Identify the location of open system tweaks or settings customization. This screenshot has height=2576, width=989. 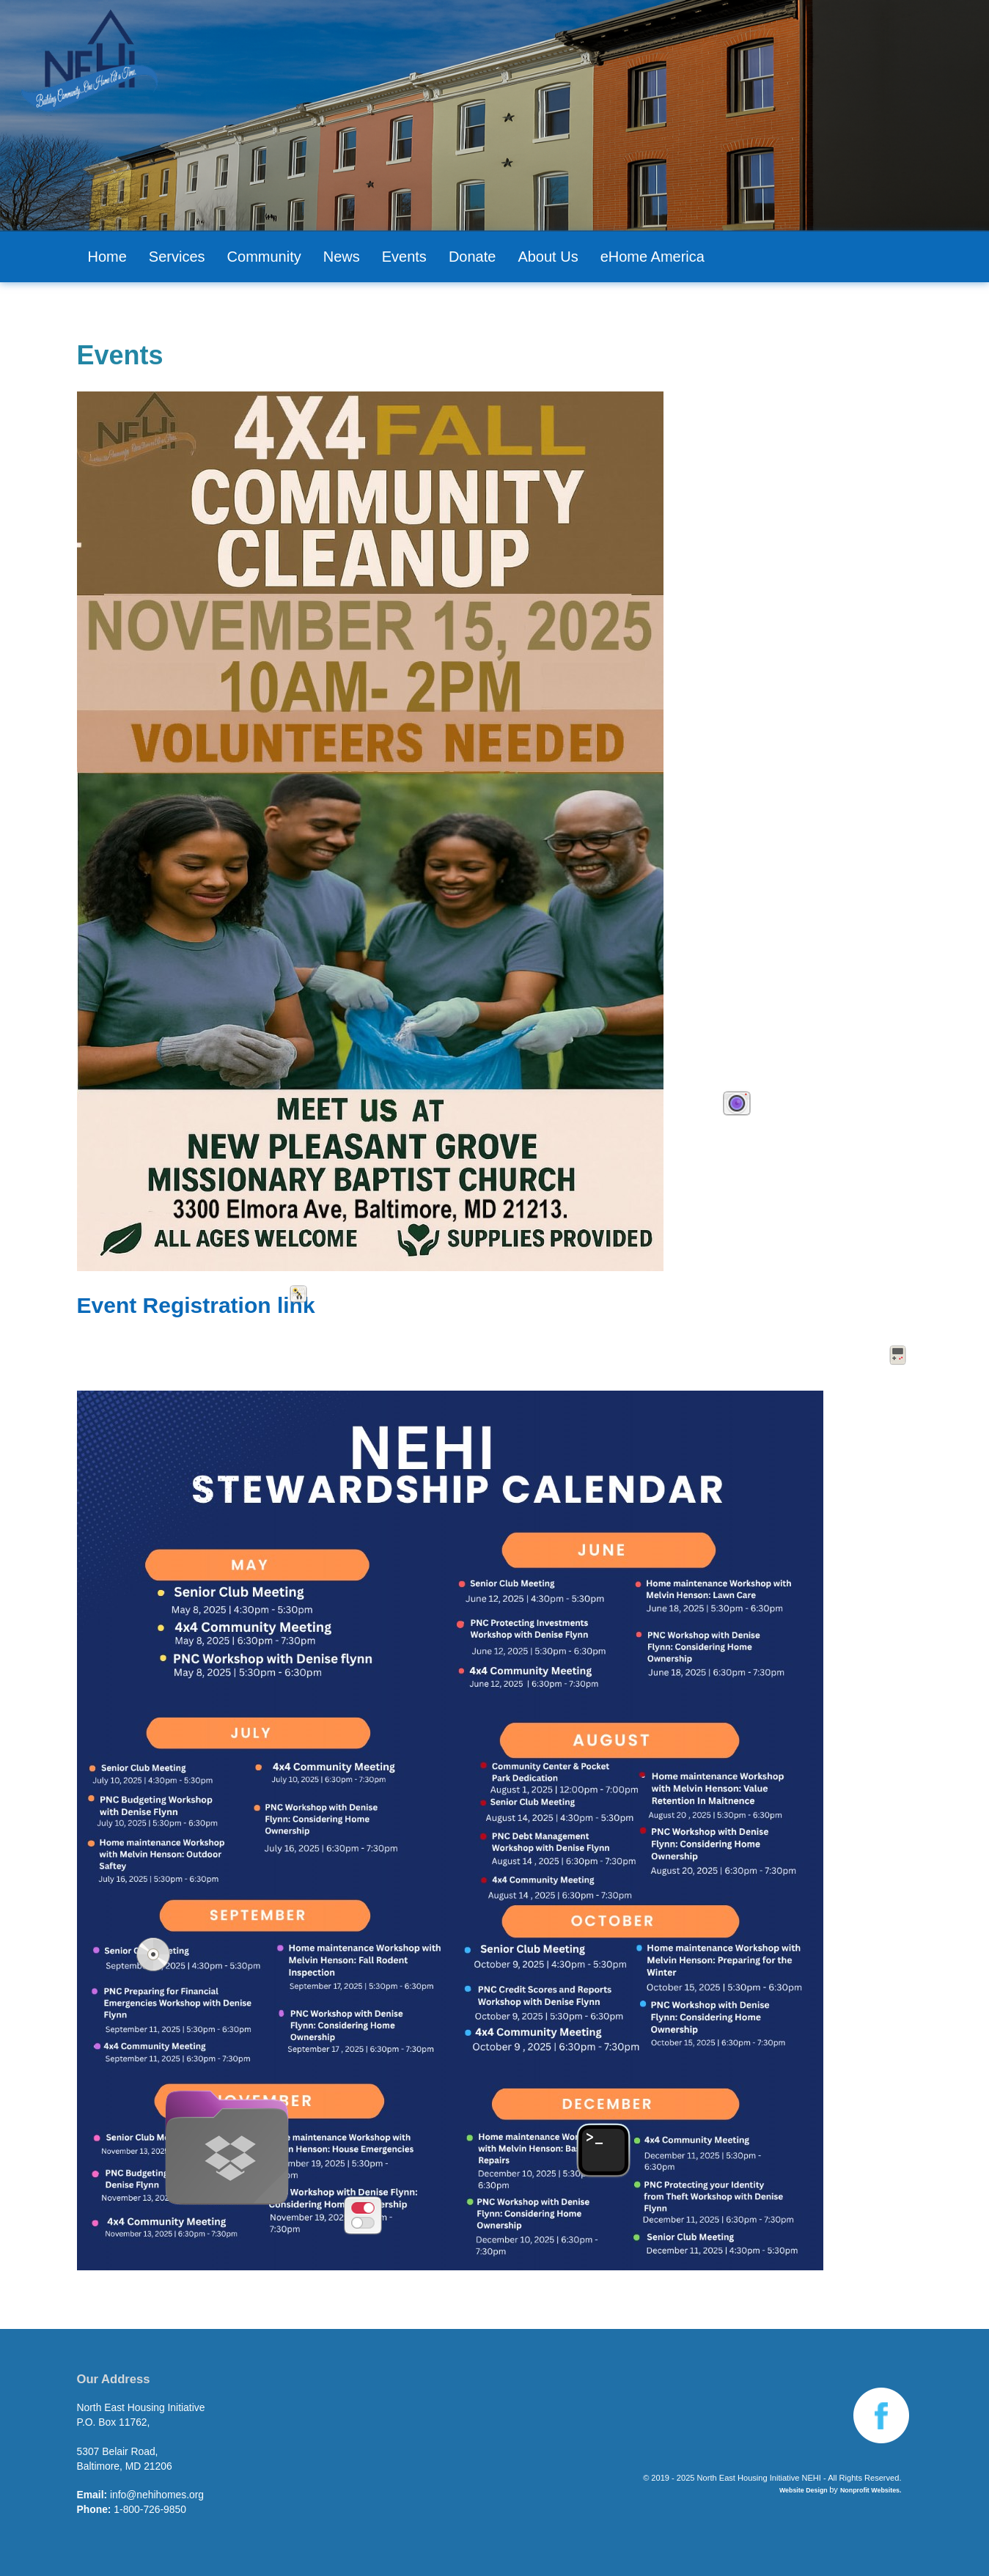
(363, 2215).